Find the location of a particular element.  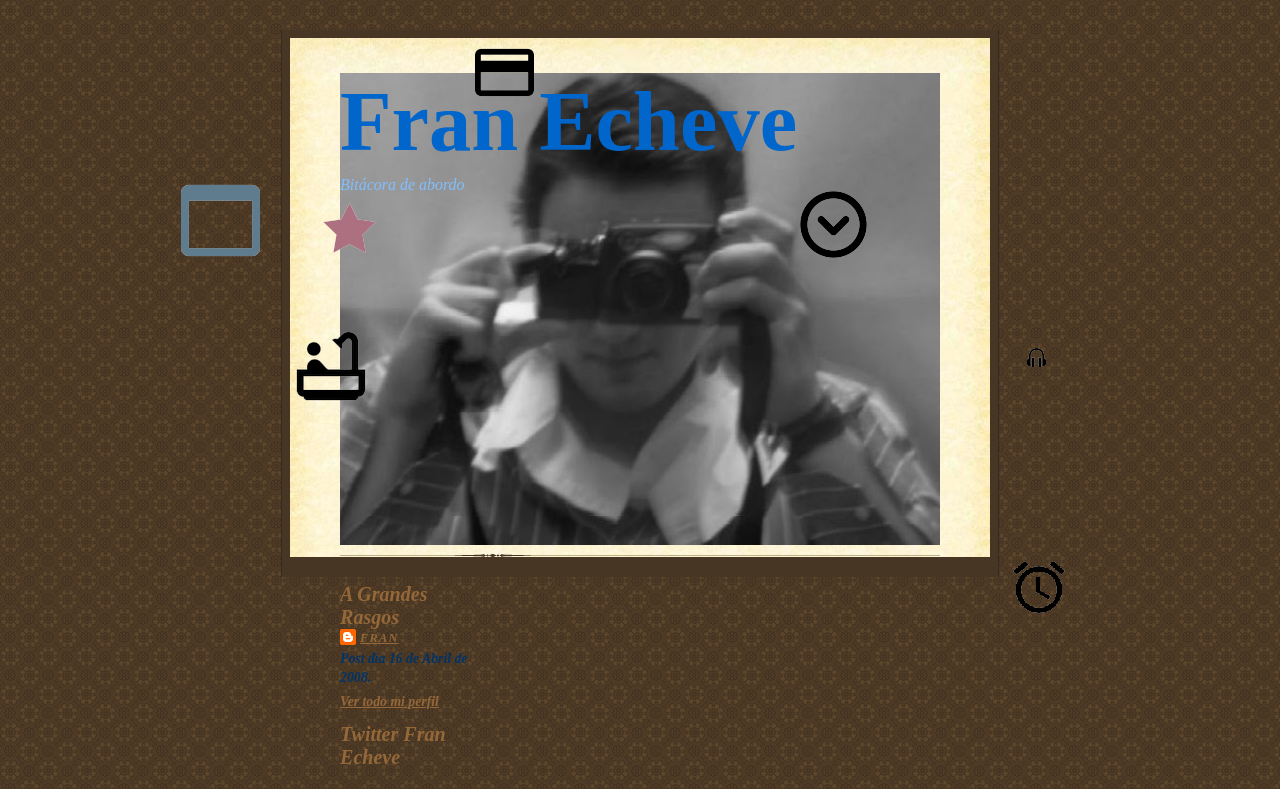

open a new window is located at coordinates (220, 220).